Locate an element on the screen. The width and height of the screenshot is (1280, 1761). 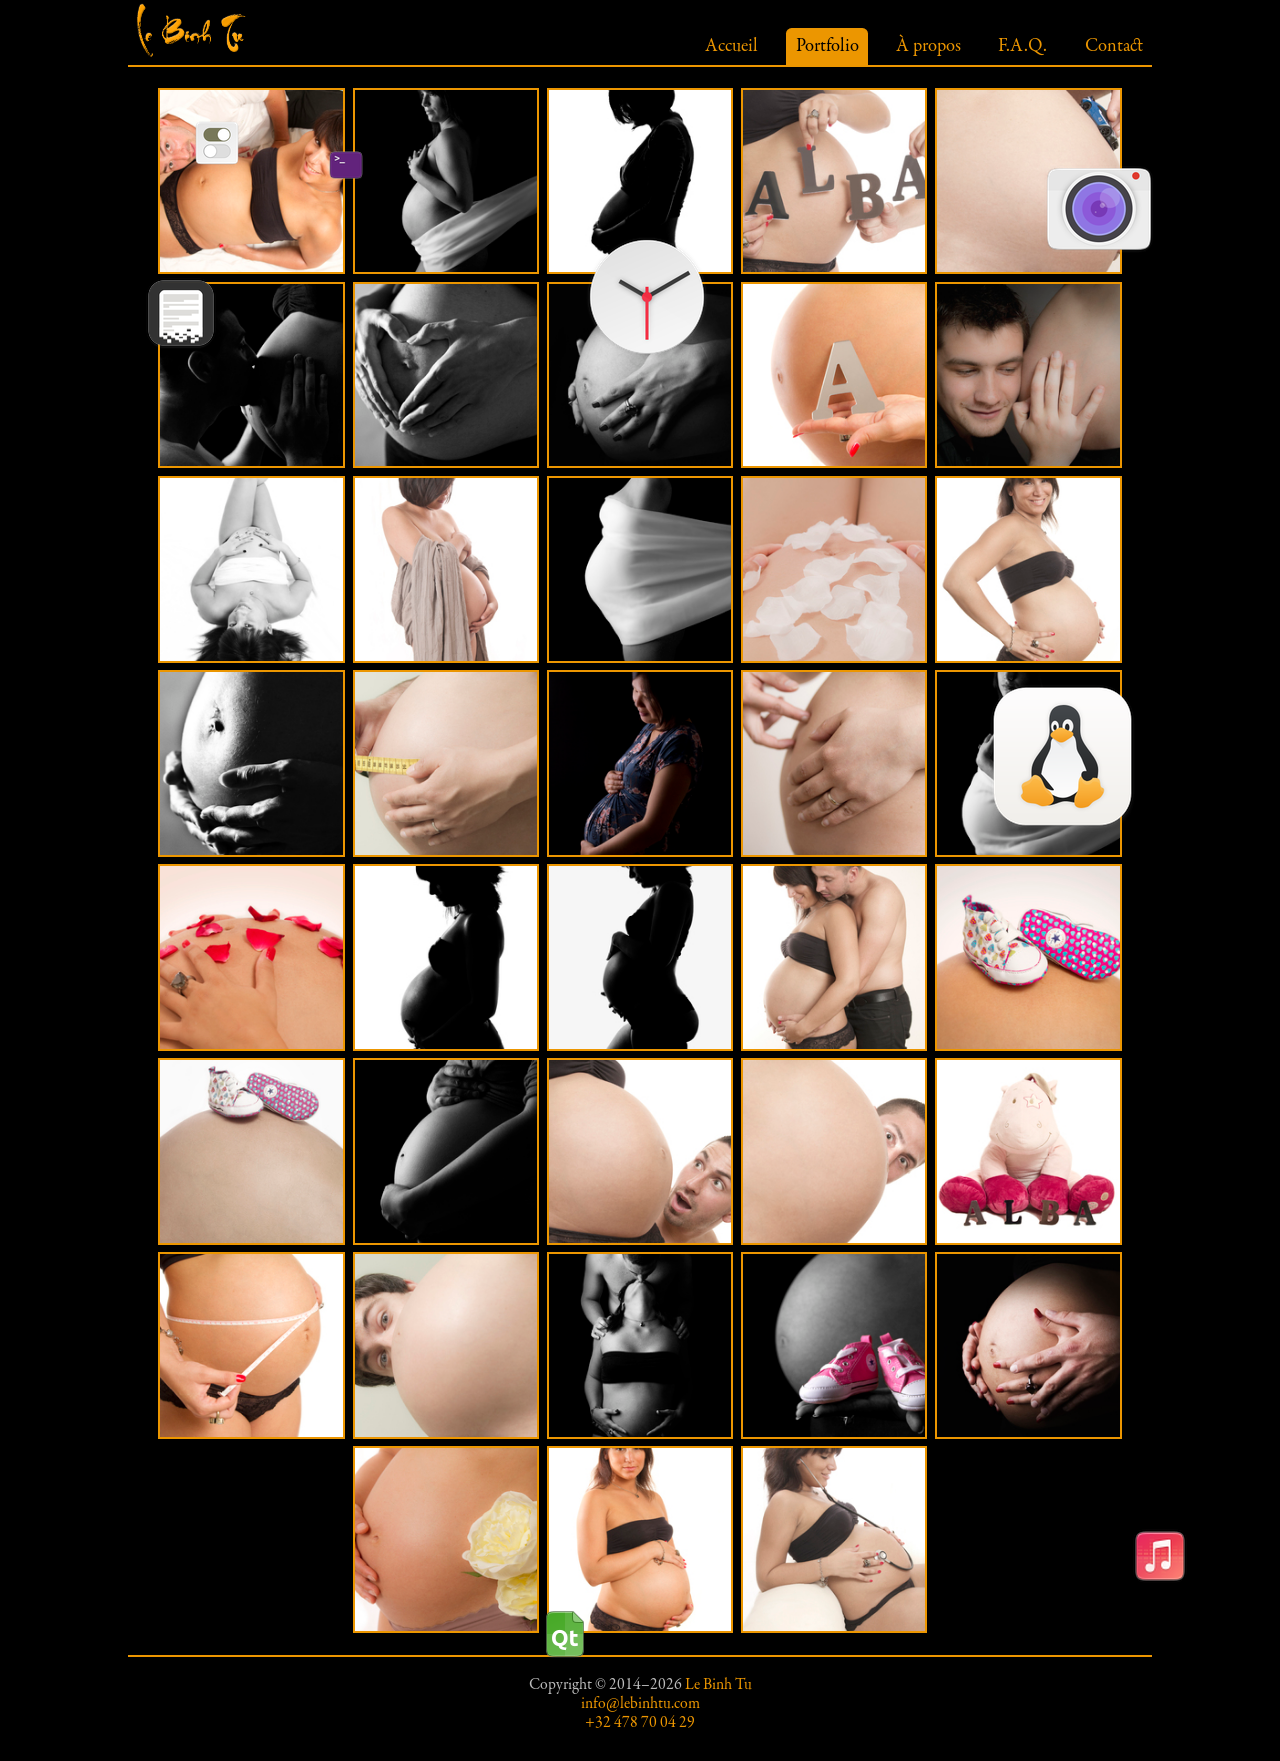
open Buffer text editor app is located at coordinates (181, 313).